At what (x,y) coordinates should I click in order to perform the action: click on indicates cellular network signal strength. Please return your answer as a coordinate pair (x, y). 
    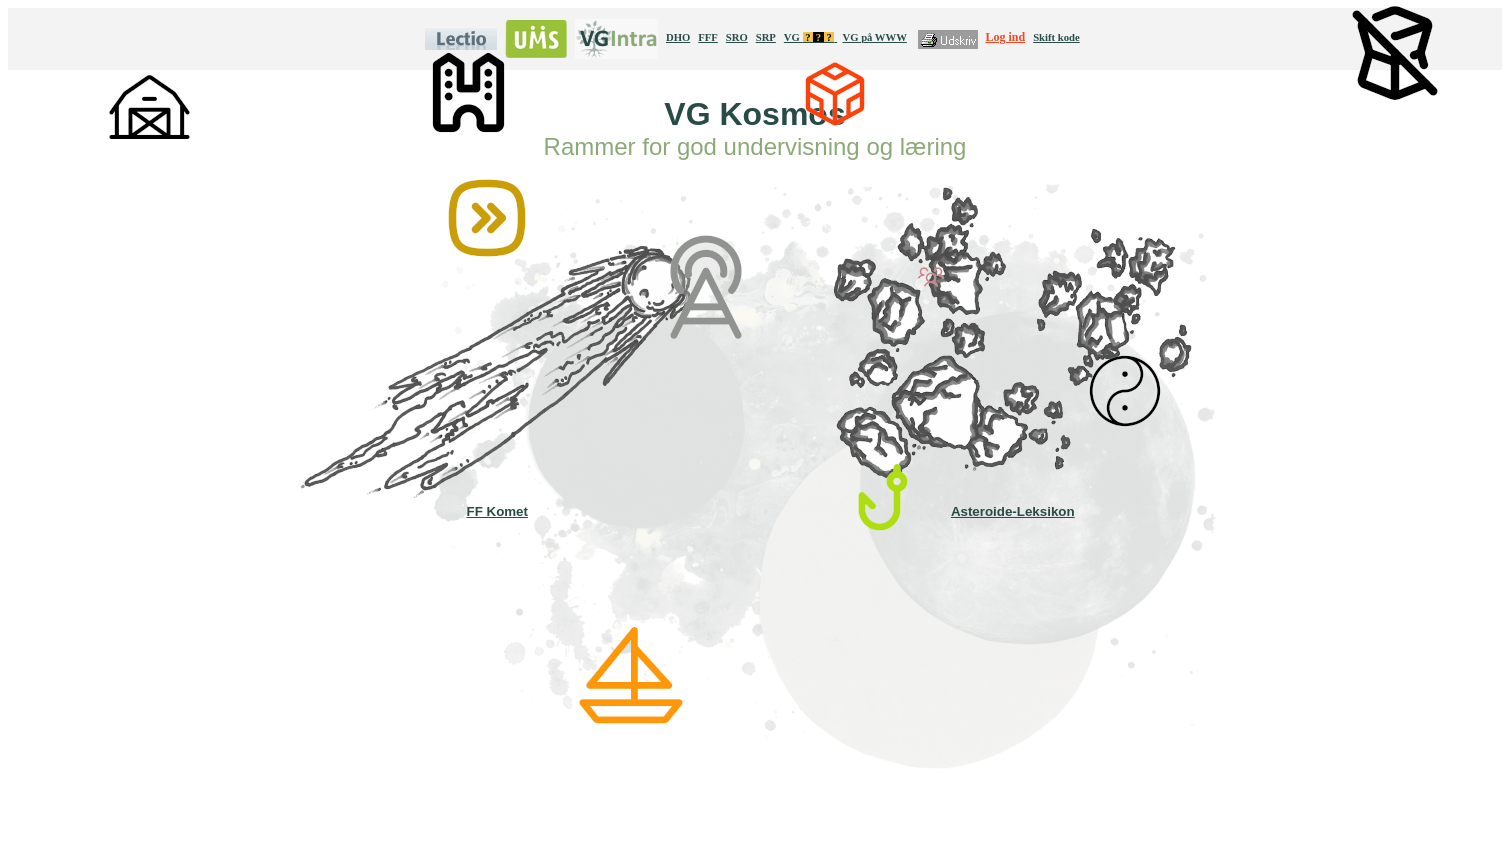
    Looking at the image, I should click on (706, 289).